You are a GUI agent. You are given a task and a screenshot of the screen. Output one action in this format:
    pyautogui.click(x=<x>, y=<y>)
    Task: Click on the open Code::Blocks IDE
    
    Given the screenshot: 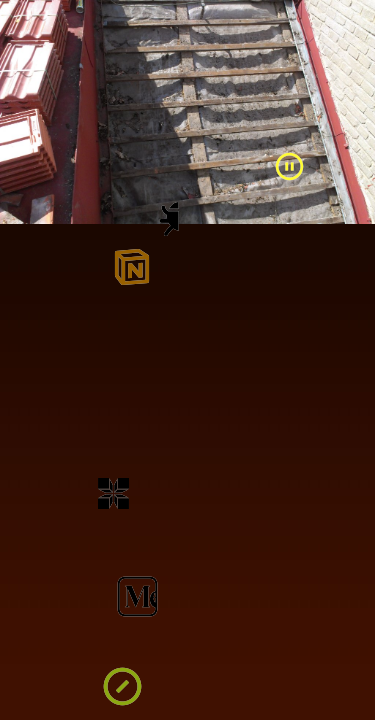 What is the action you would take?
    pyautogui.click(x=113, y=493)
    